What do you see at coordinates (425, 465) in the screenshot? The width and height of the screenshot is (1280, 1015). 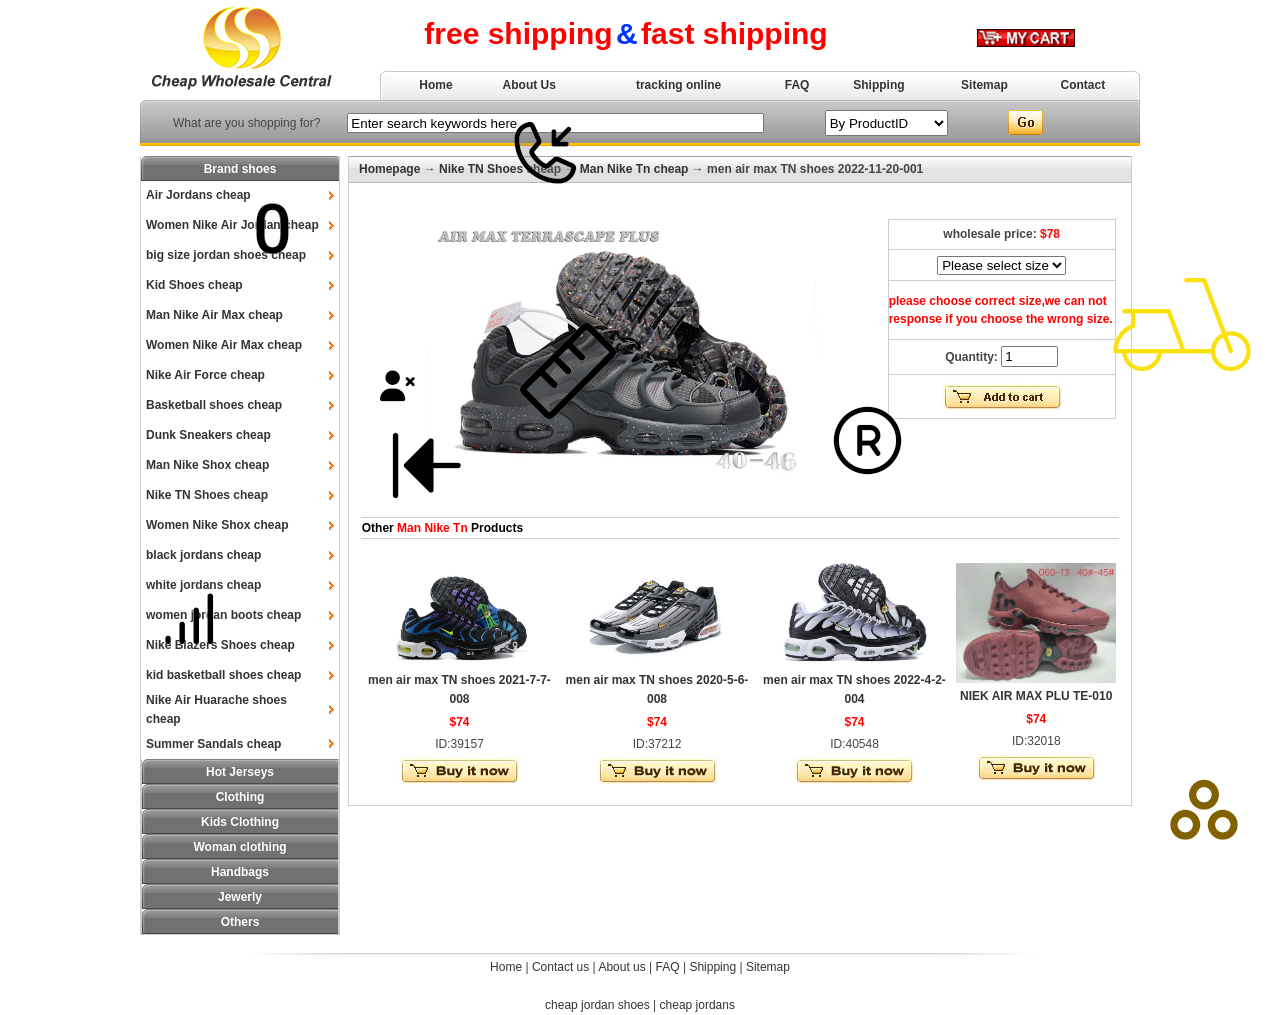 I see `navigate to the beginning or first item` at bounding box center [425, 465].